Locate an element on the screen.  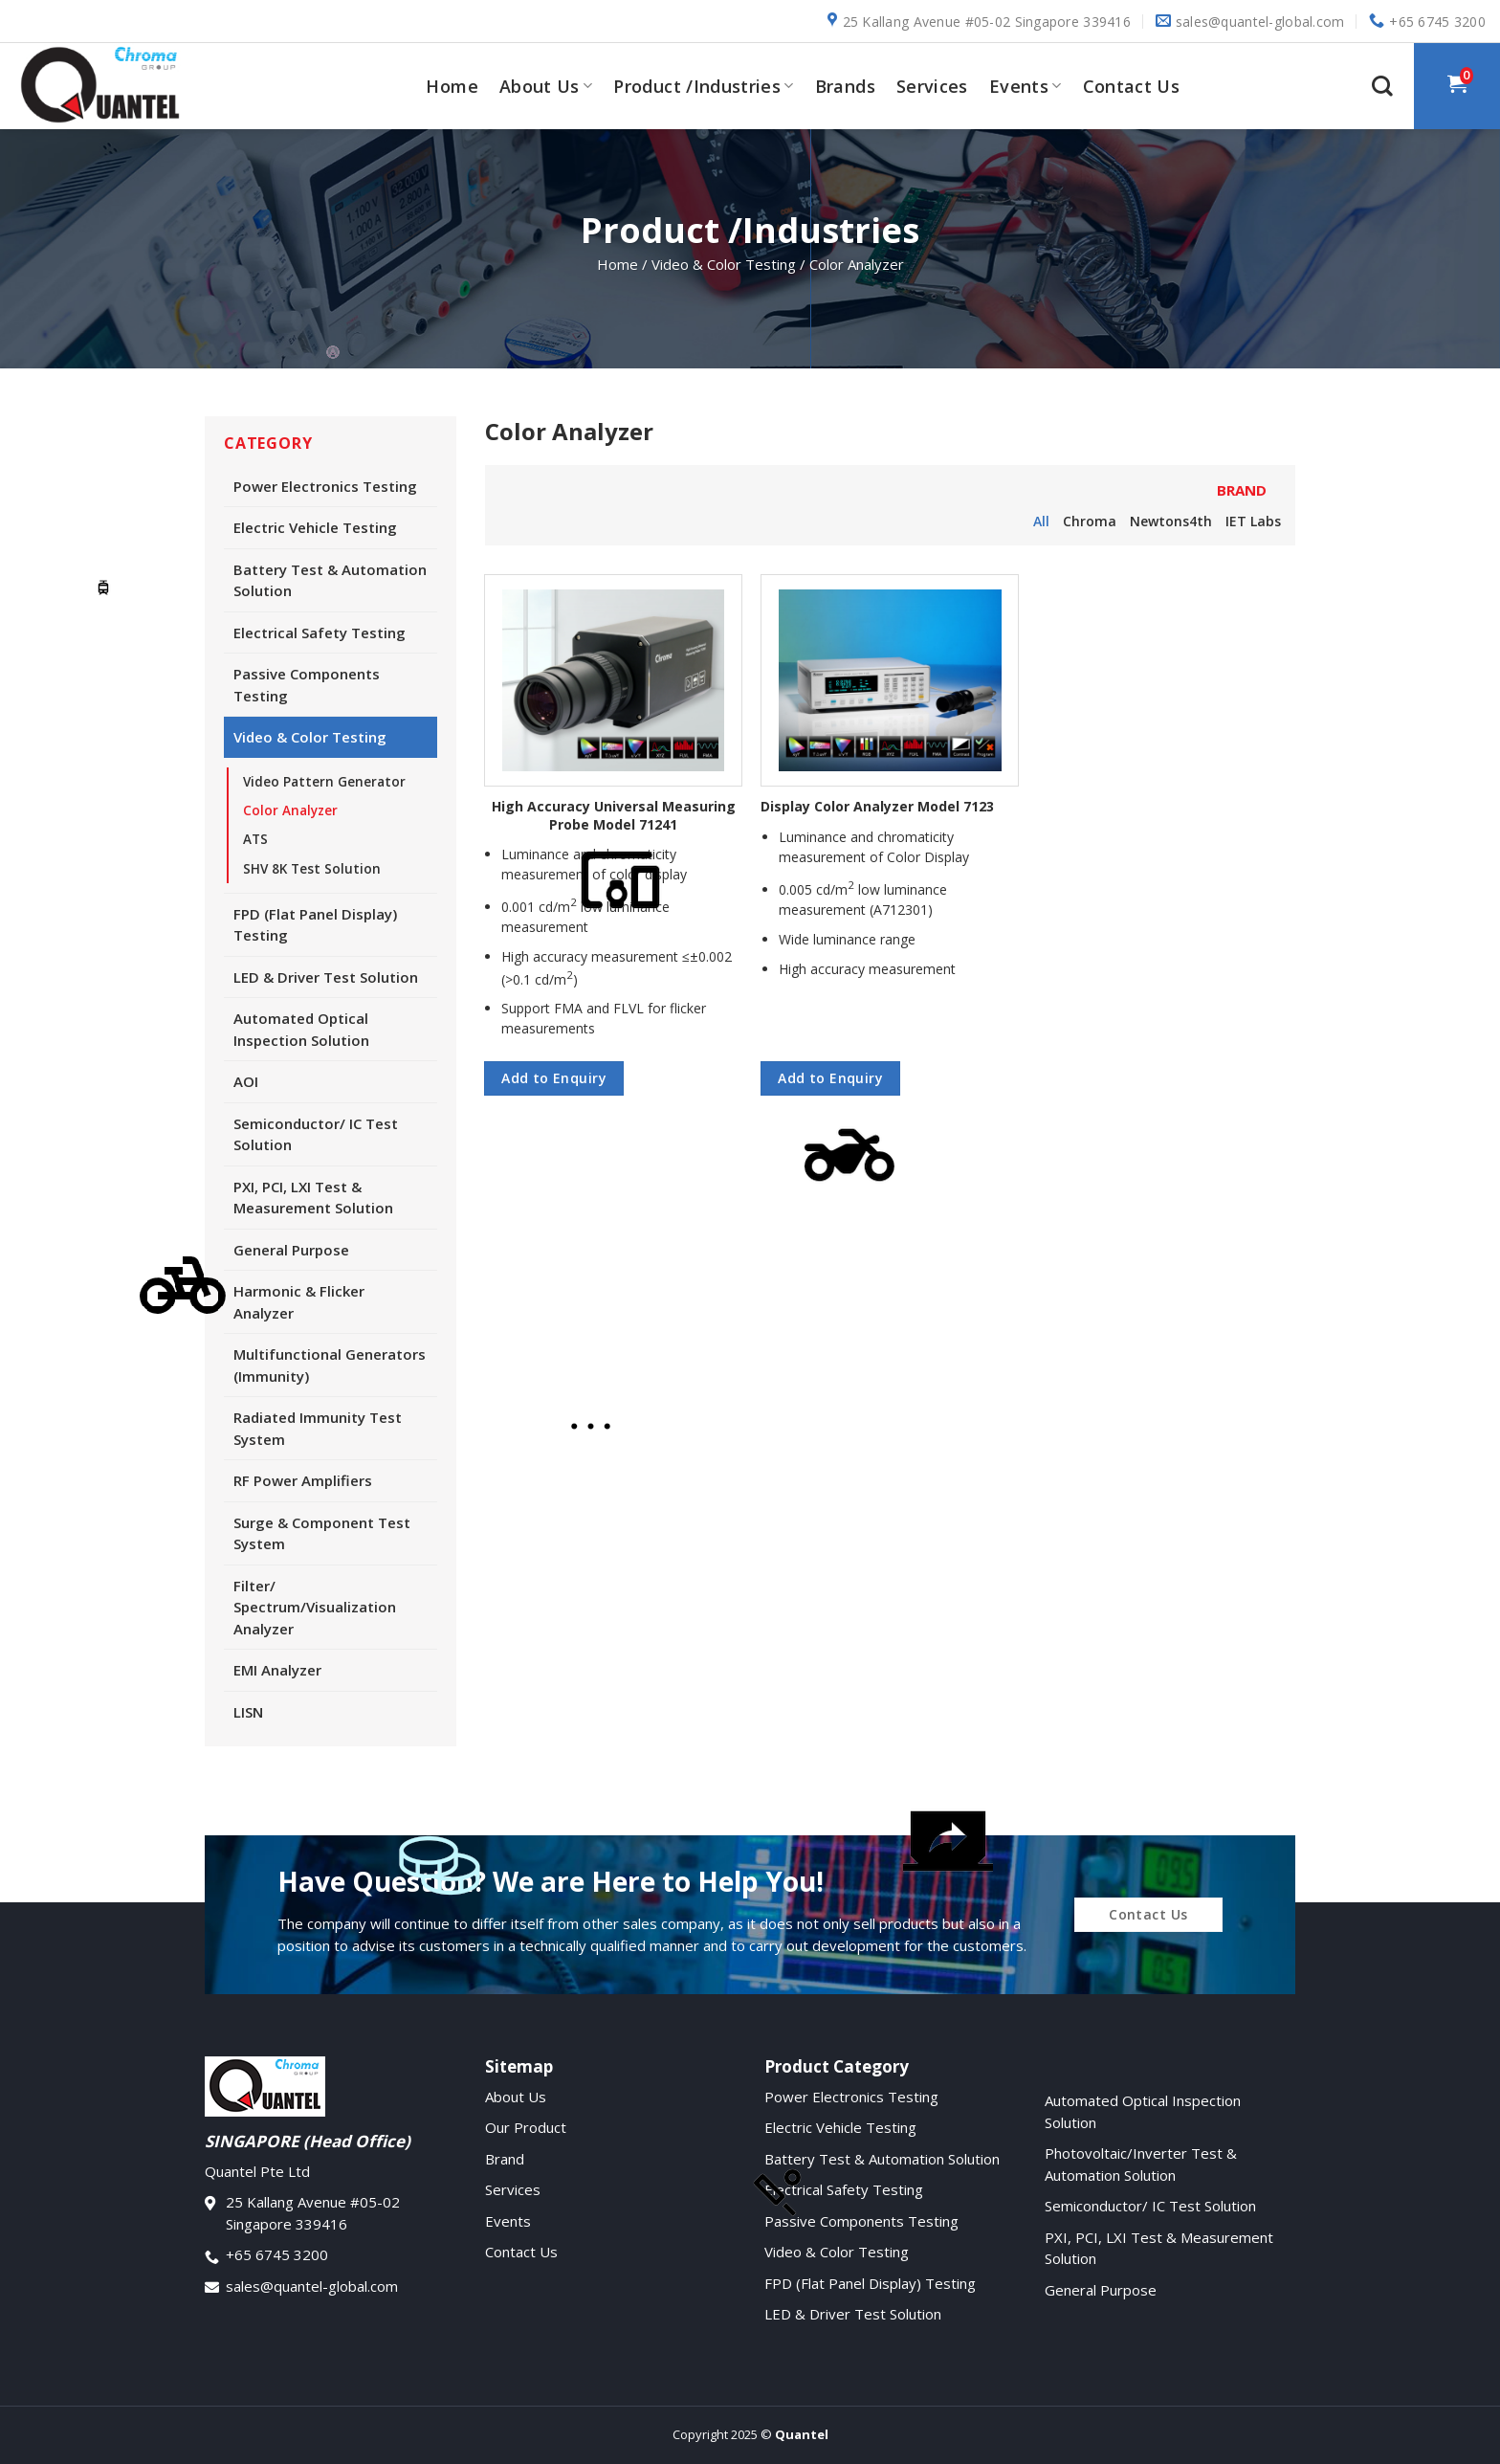
access cricket scores or sports updates is located at coordinates (777, 2192).